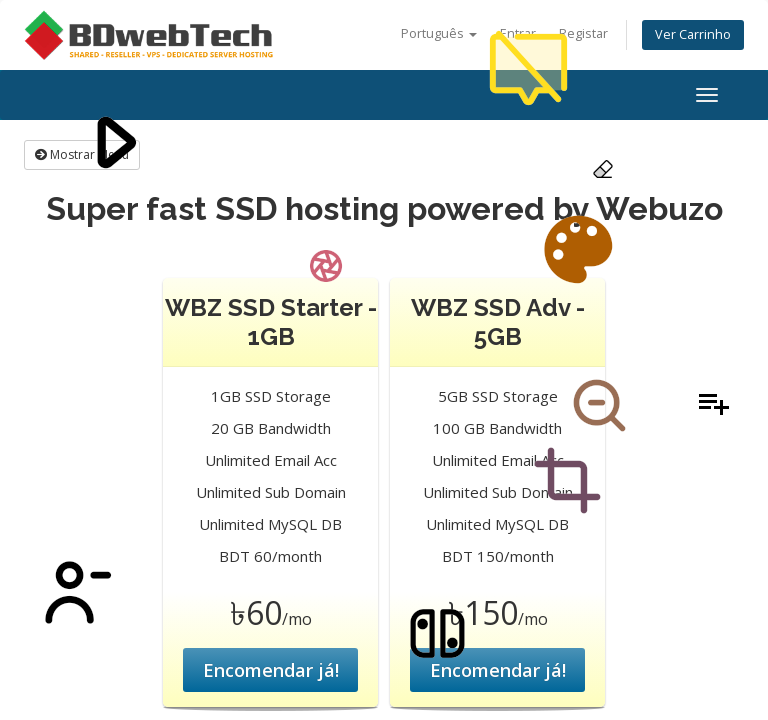 The width and height of the screenshot is (768, 720). What do you see at coordinates (714, 403) in the screenshot?
I see `add a new item to your playlist` at bounding box center [714, 403].